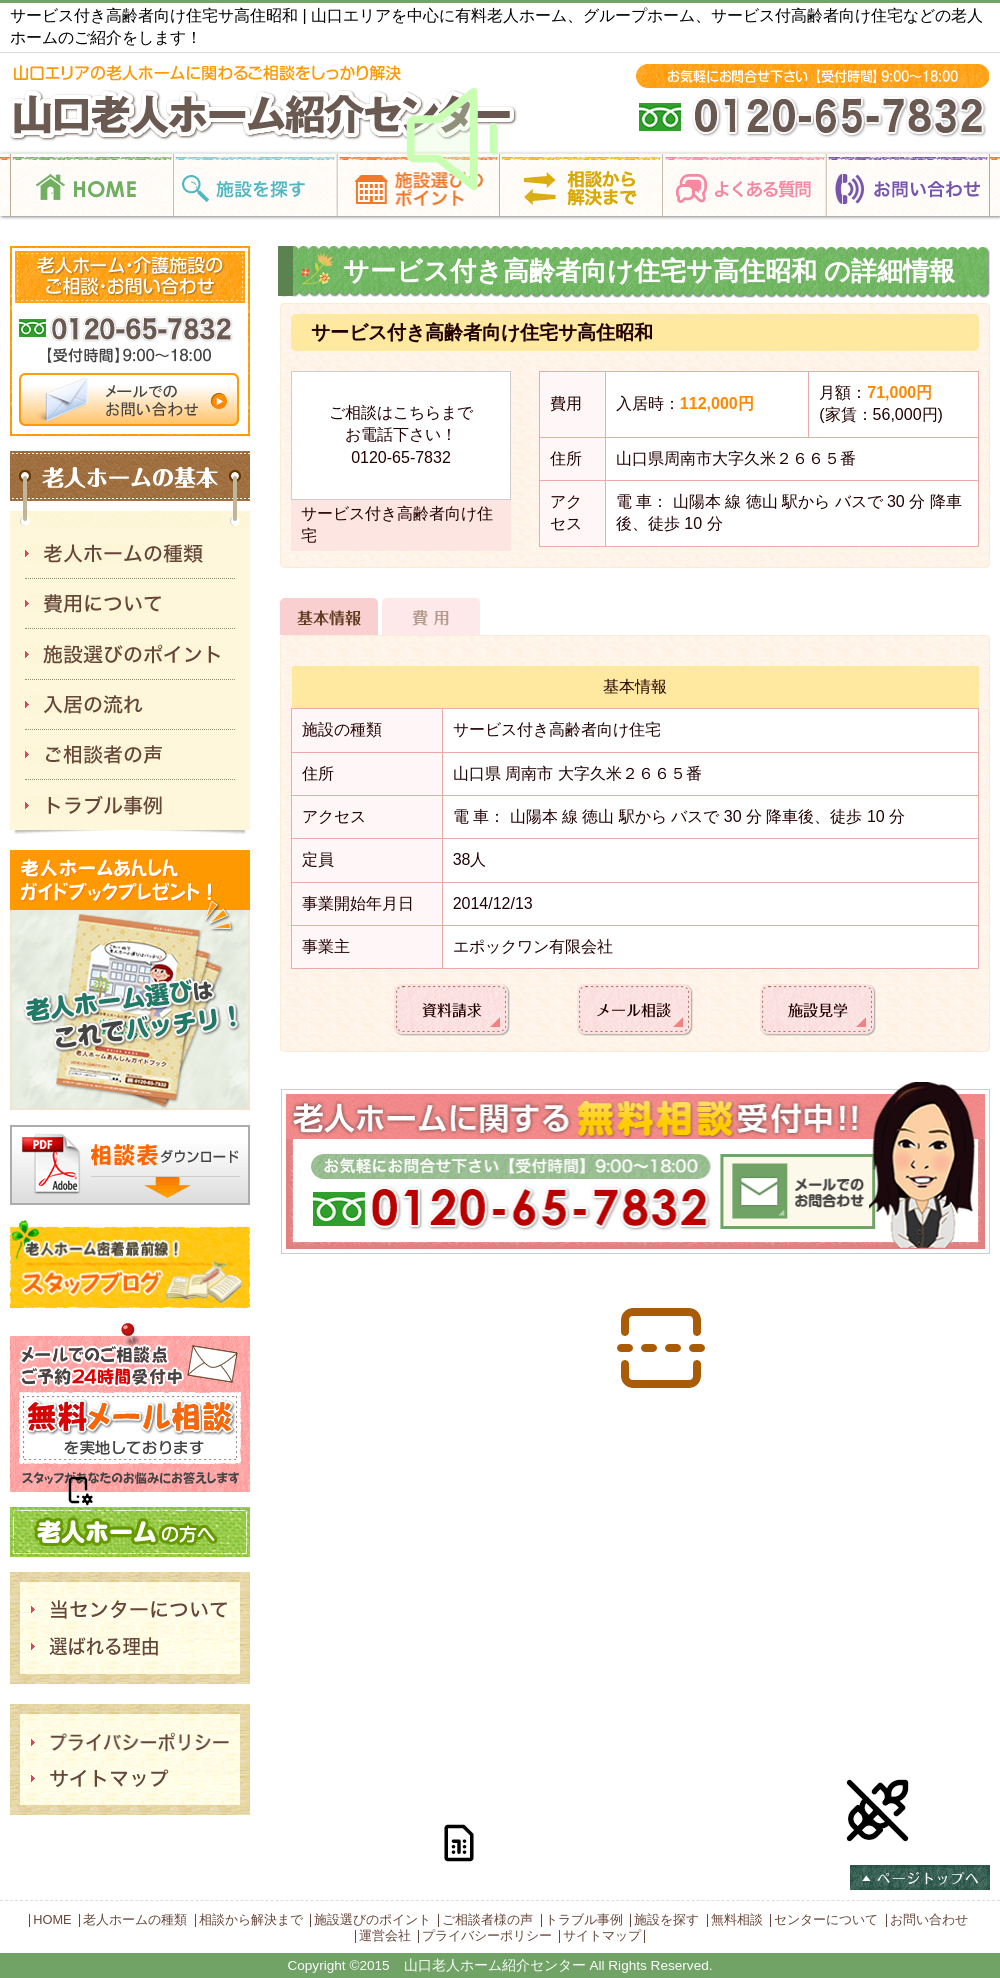  What do you see at coordinates (458, 139) in the screenshot?
I see `audio playing at low volume` at bounding box center [458, 139].